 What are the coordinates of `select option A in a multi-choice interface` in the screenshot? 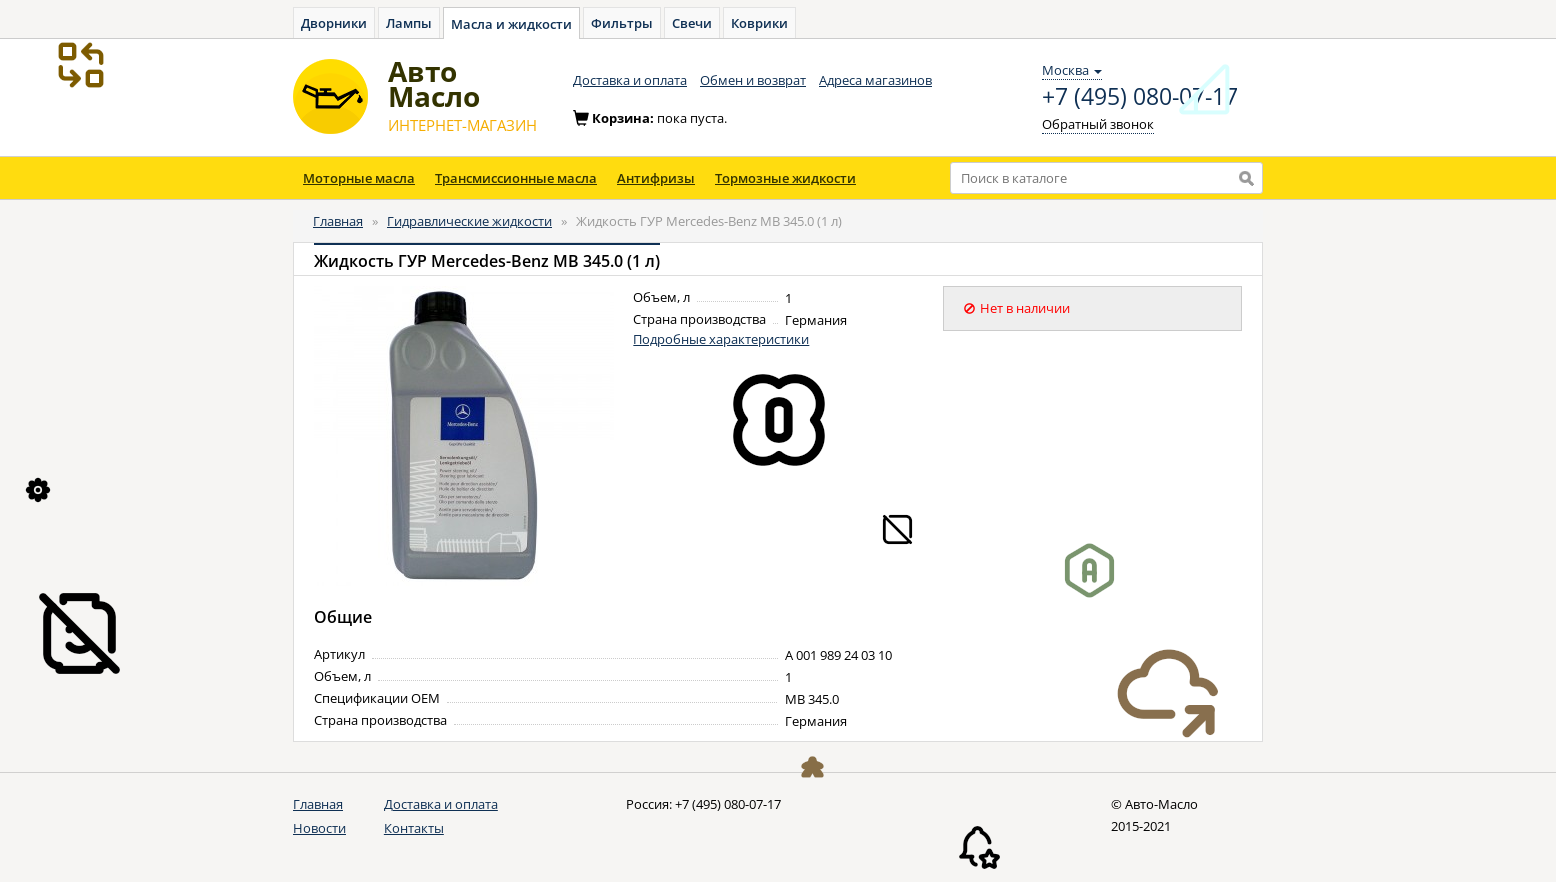 It's located at (1089, 570).